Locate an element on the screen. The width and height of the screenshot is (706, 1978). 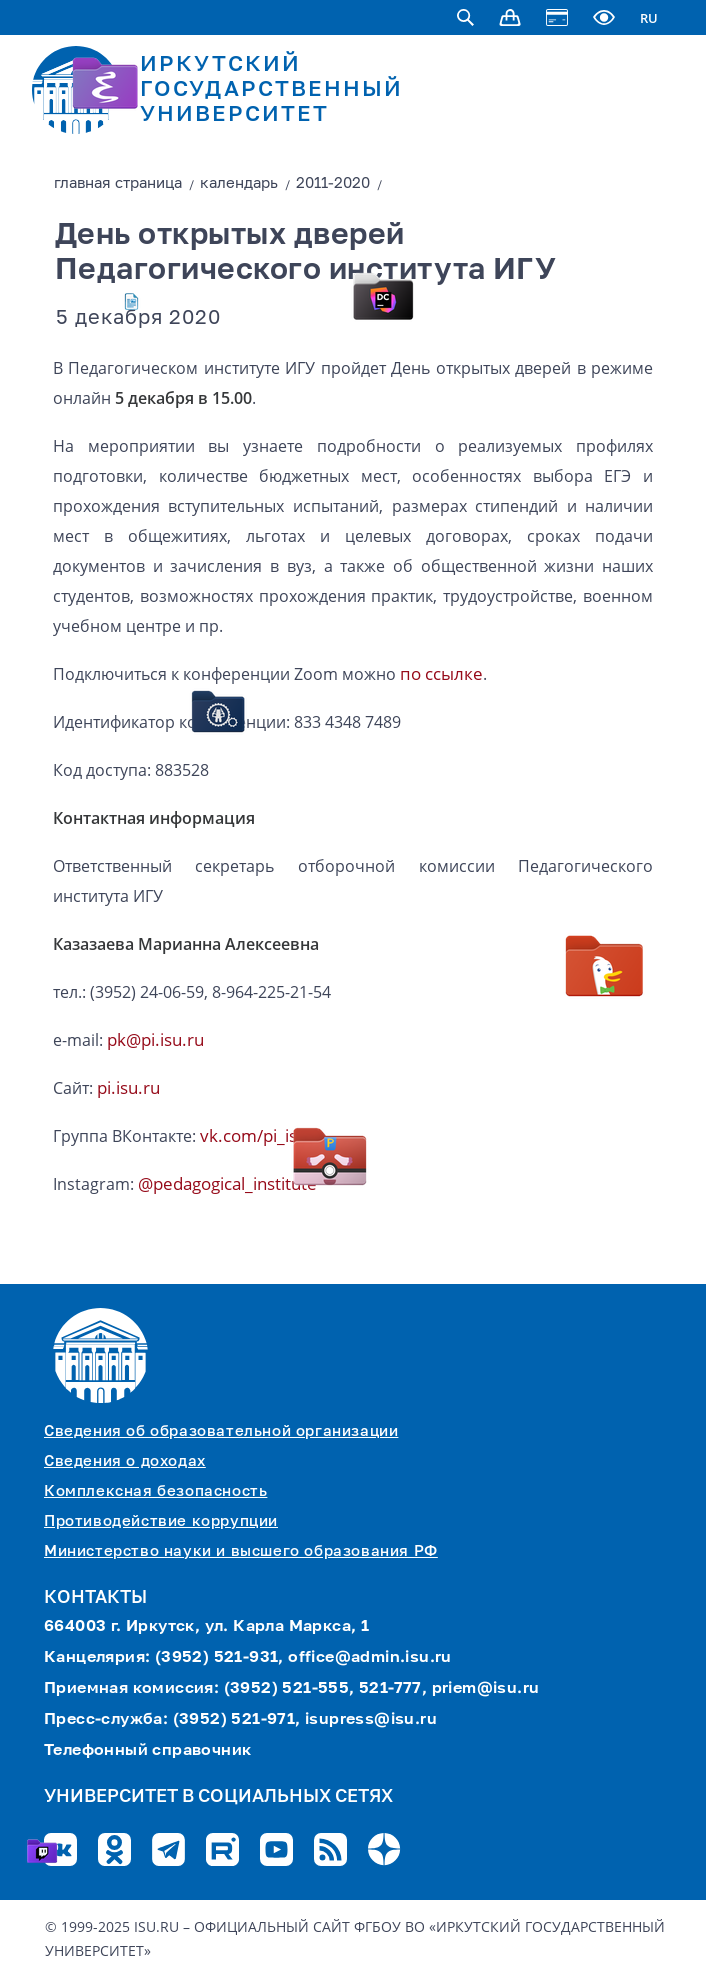
libreoffice writer document template file is located at coordinates (131, 301).